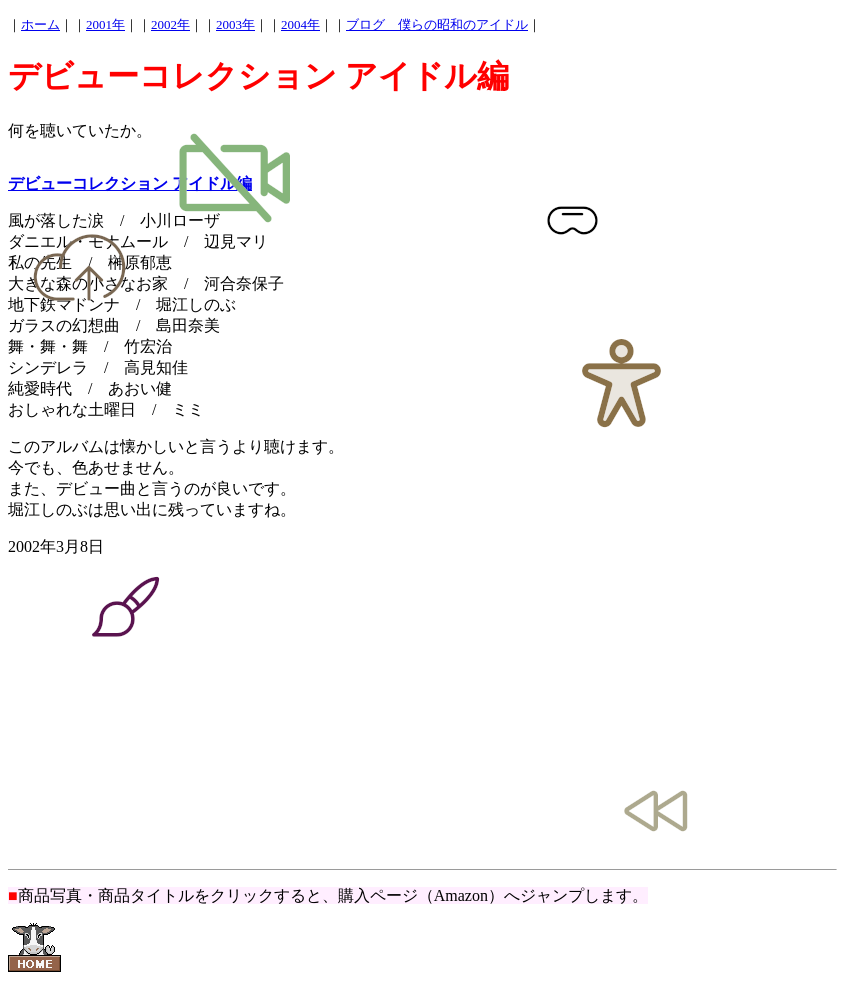 This screenshot has width=845, height=988. What do you see at coordinates (231, 178) in the screenshot?
I see `turn off camera or disable video` at bounding box center [231, 178].